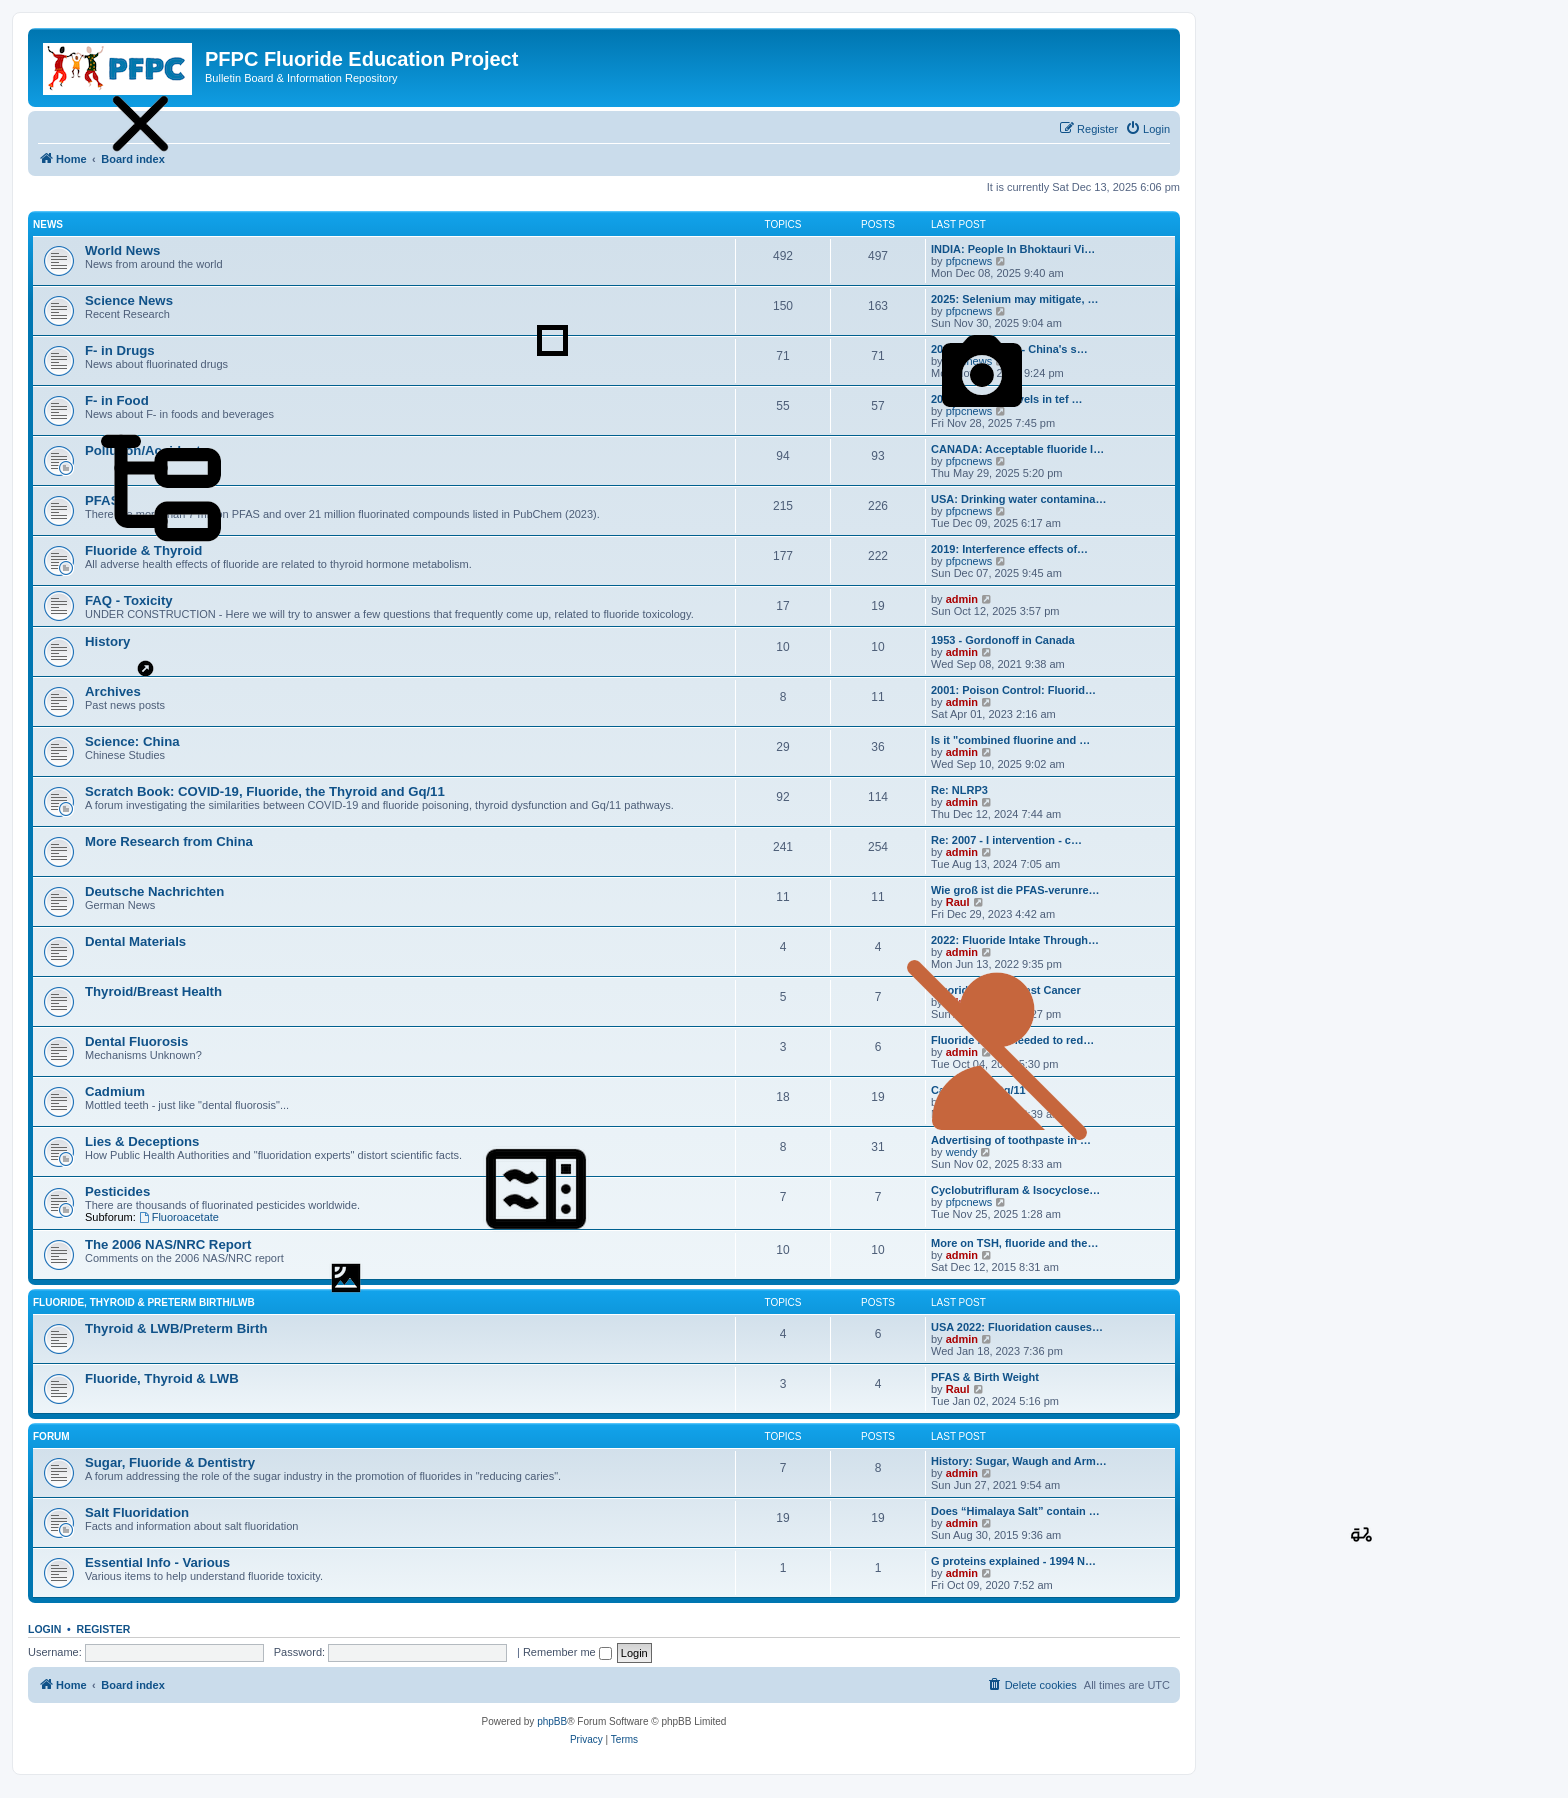  What do you see at coordinates (536, 1189) in the screenshot?
I see `access microwave controls or settings` at bounding box center [536, 1189].